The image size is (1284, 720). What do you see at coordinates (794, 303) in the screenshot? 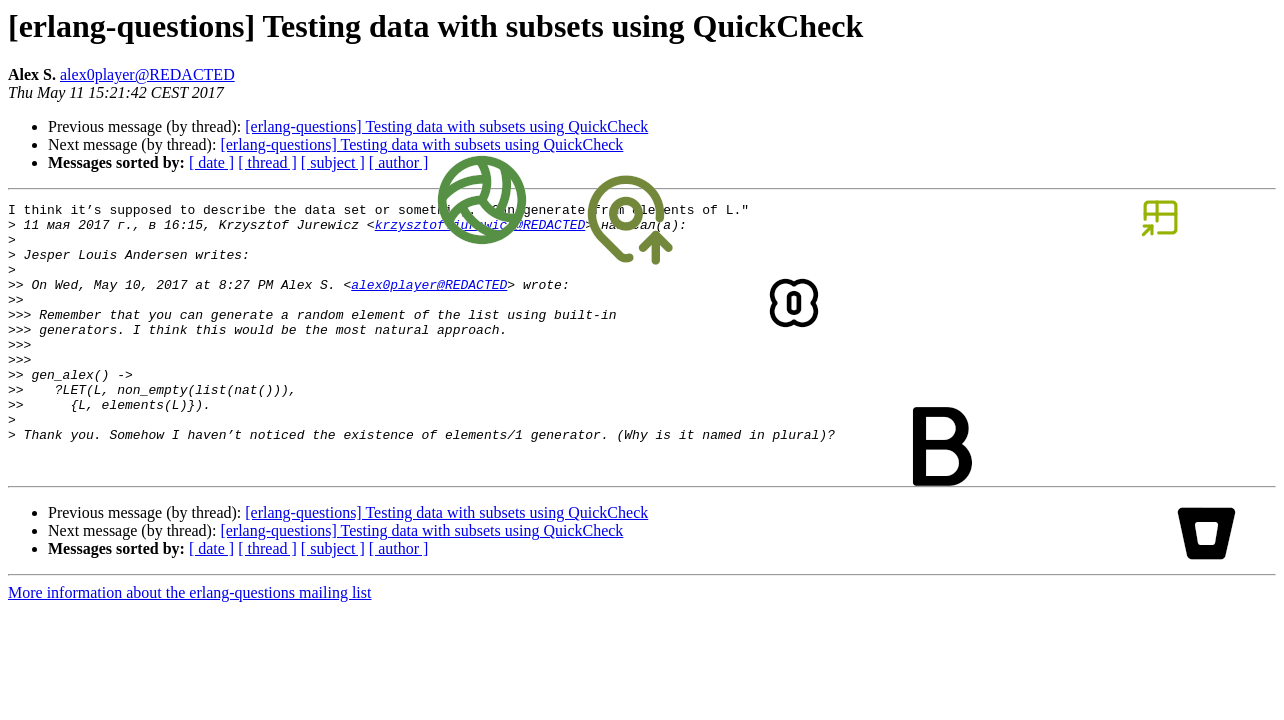
I see `open the Amie calendar app` at bounding box center [794, 303].